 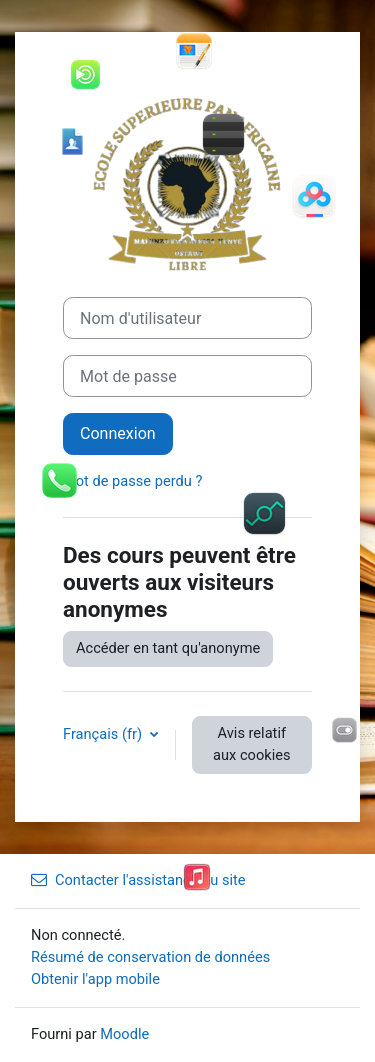 I want to click on open the music player app, so click(x=197, y=877).